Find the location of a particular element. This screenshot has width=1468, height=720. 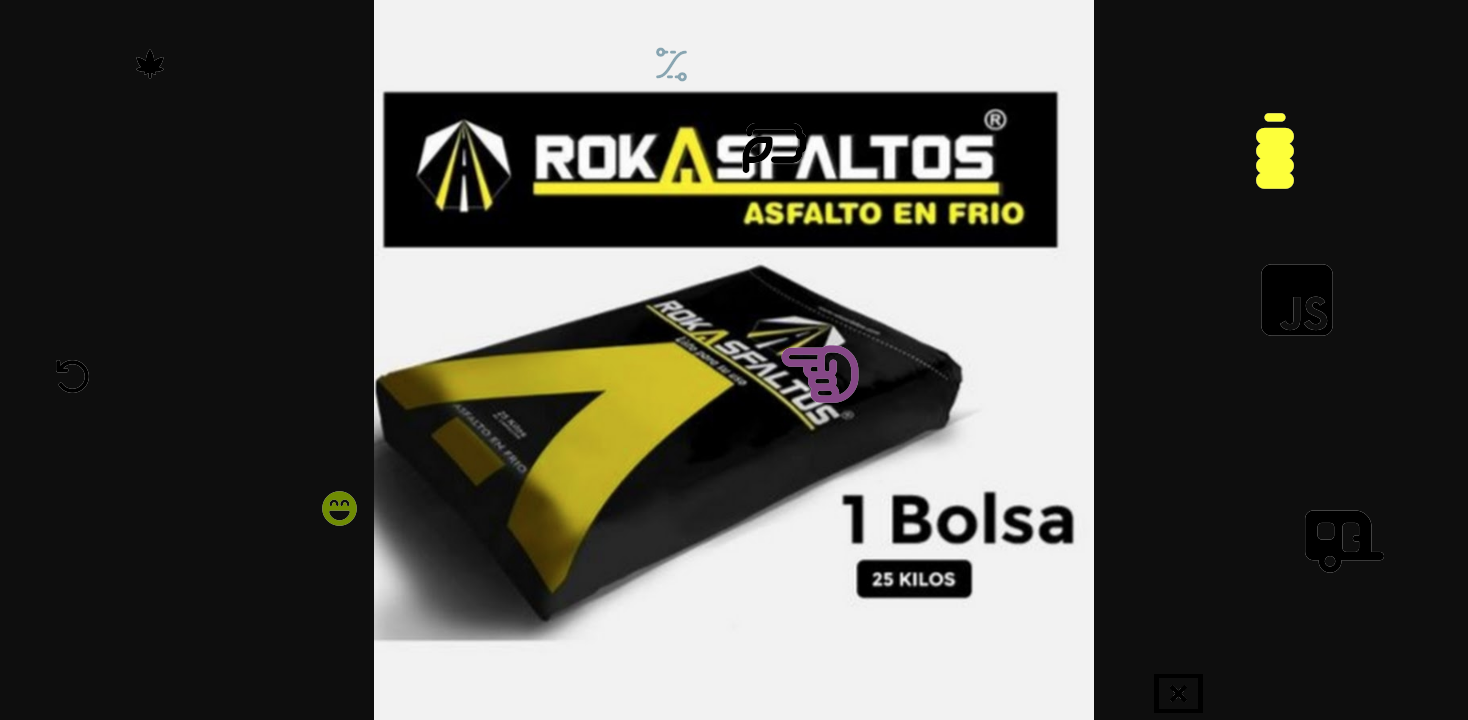

navigate to the previous item or screen is located at coordinates (820, 374).